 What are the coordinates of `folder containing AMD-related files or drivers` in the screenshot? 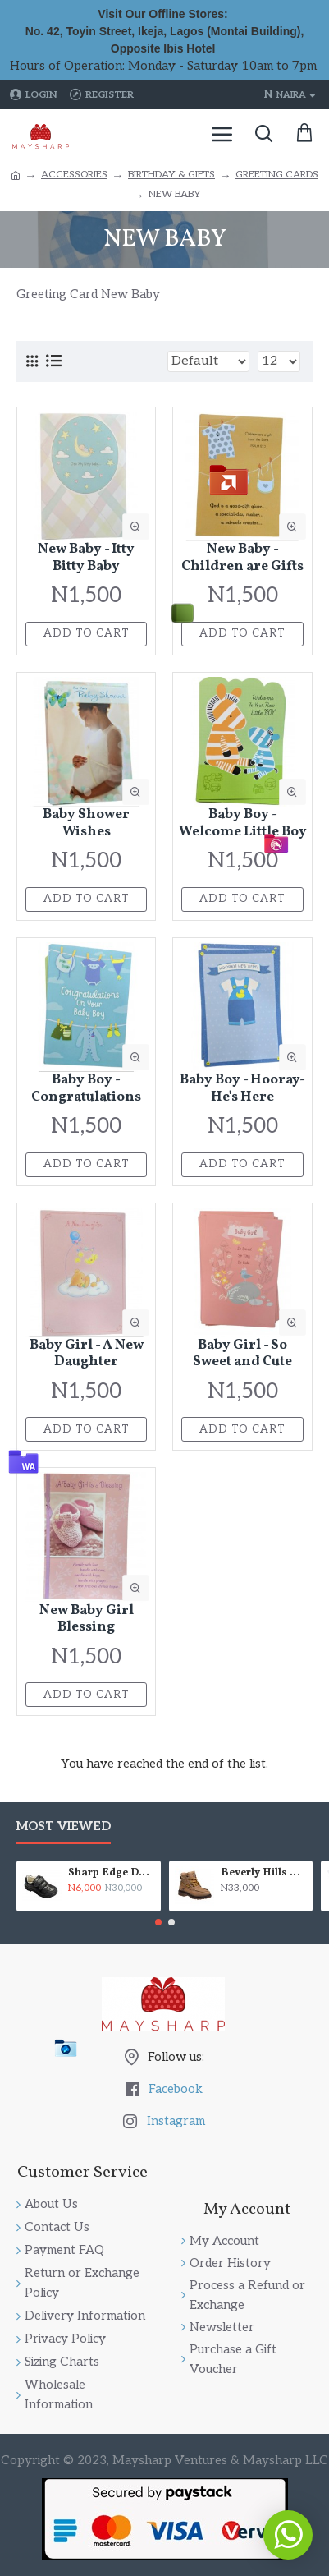 It's located at (228, 481).